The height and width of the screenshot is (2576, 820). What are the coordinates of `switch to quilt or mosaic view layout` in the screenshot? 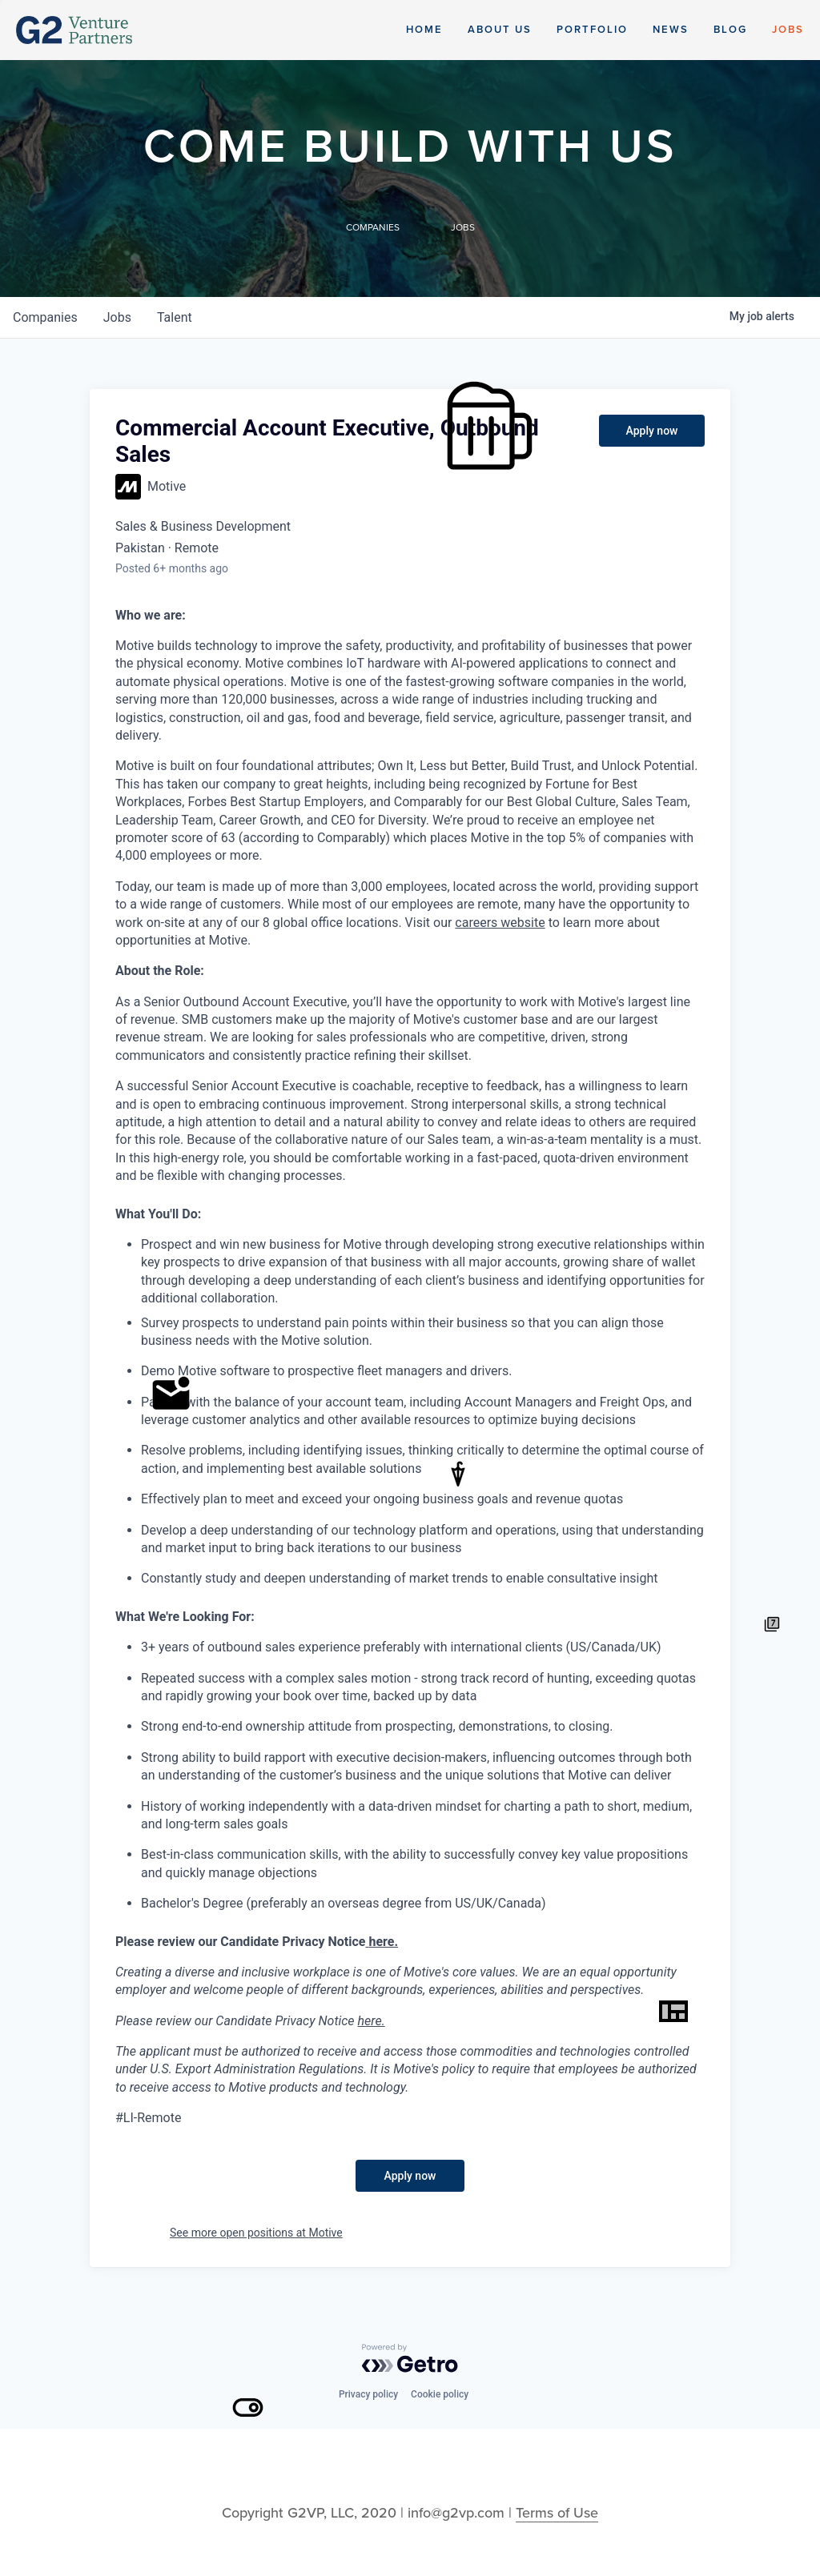 It's located at (673, 2012).